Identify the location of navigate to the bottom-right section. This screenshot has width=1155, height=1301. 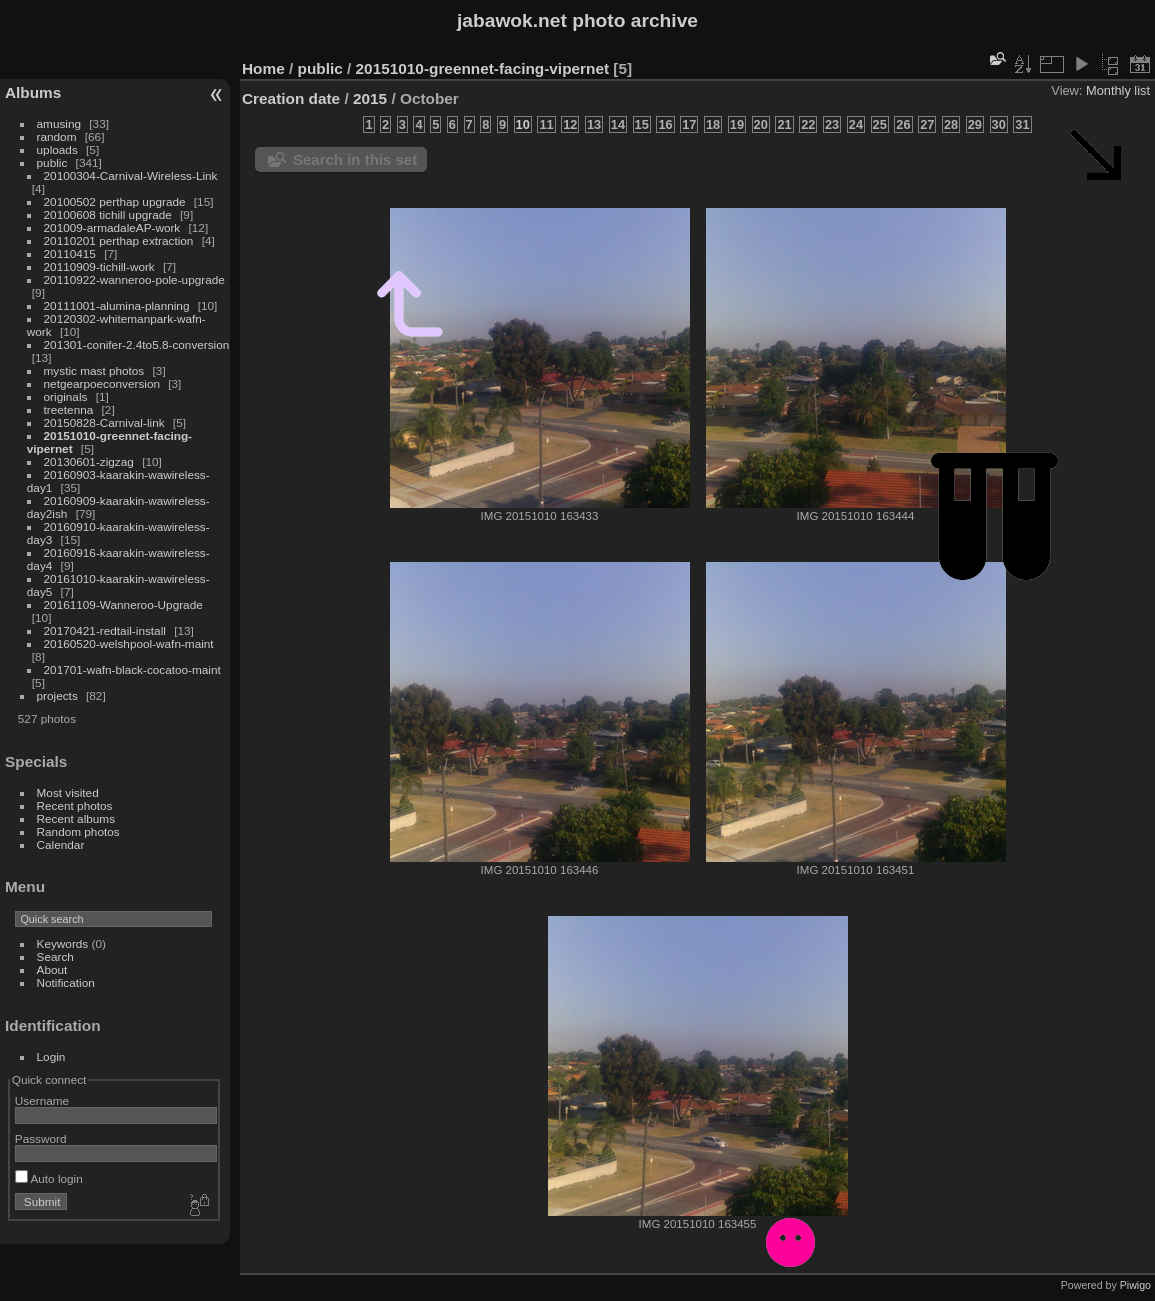
(1097, 156).